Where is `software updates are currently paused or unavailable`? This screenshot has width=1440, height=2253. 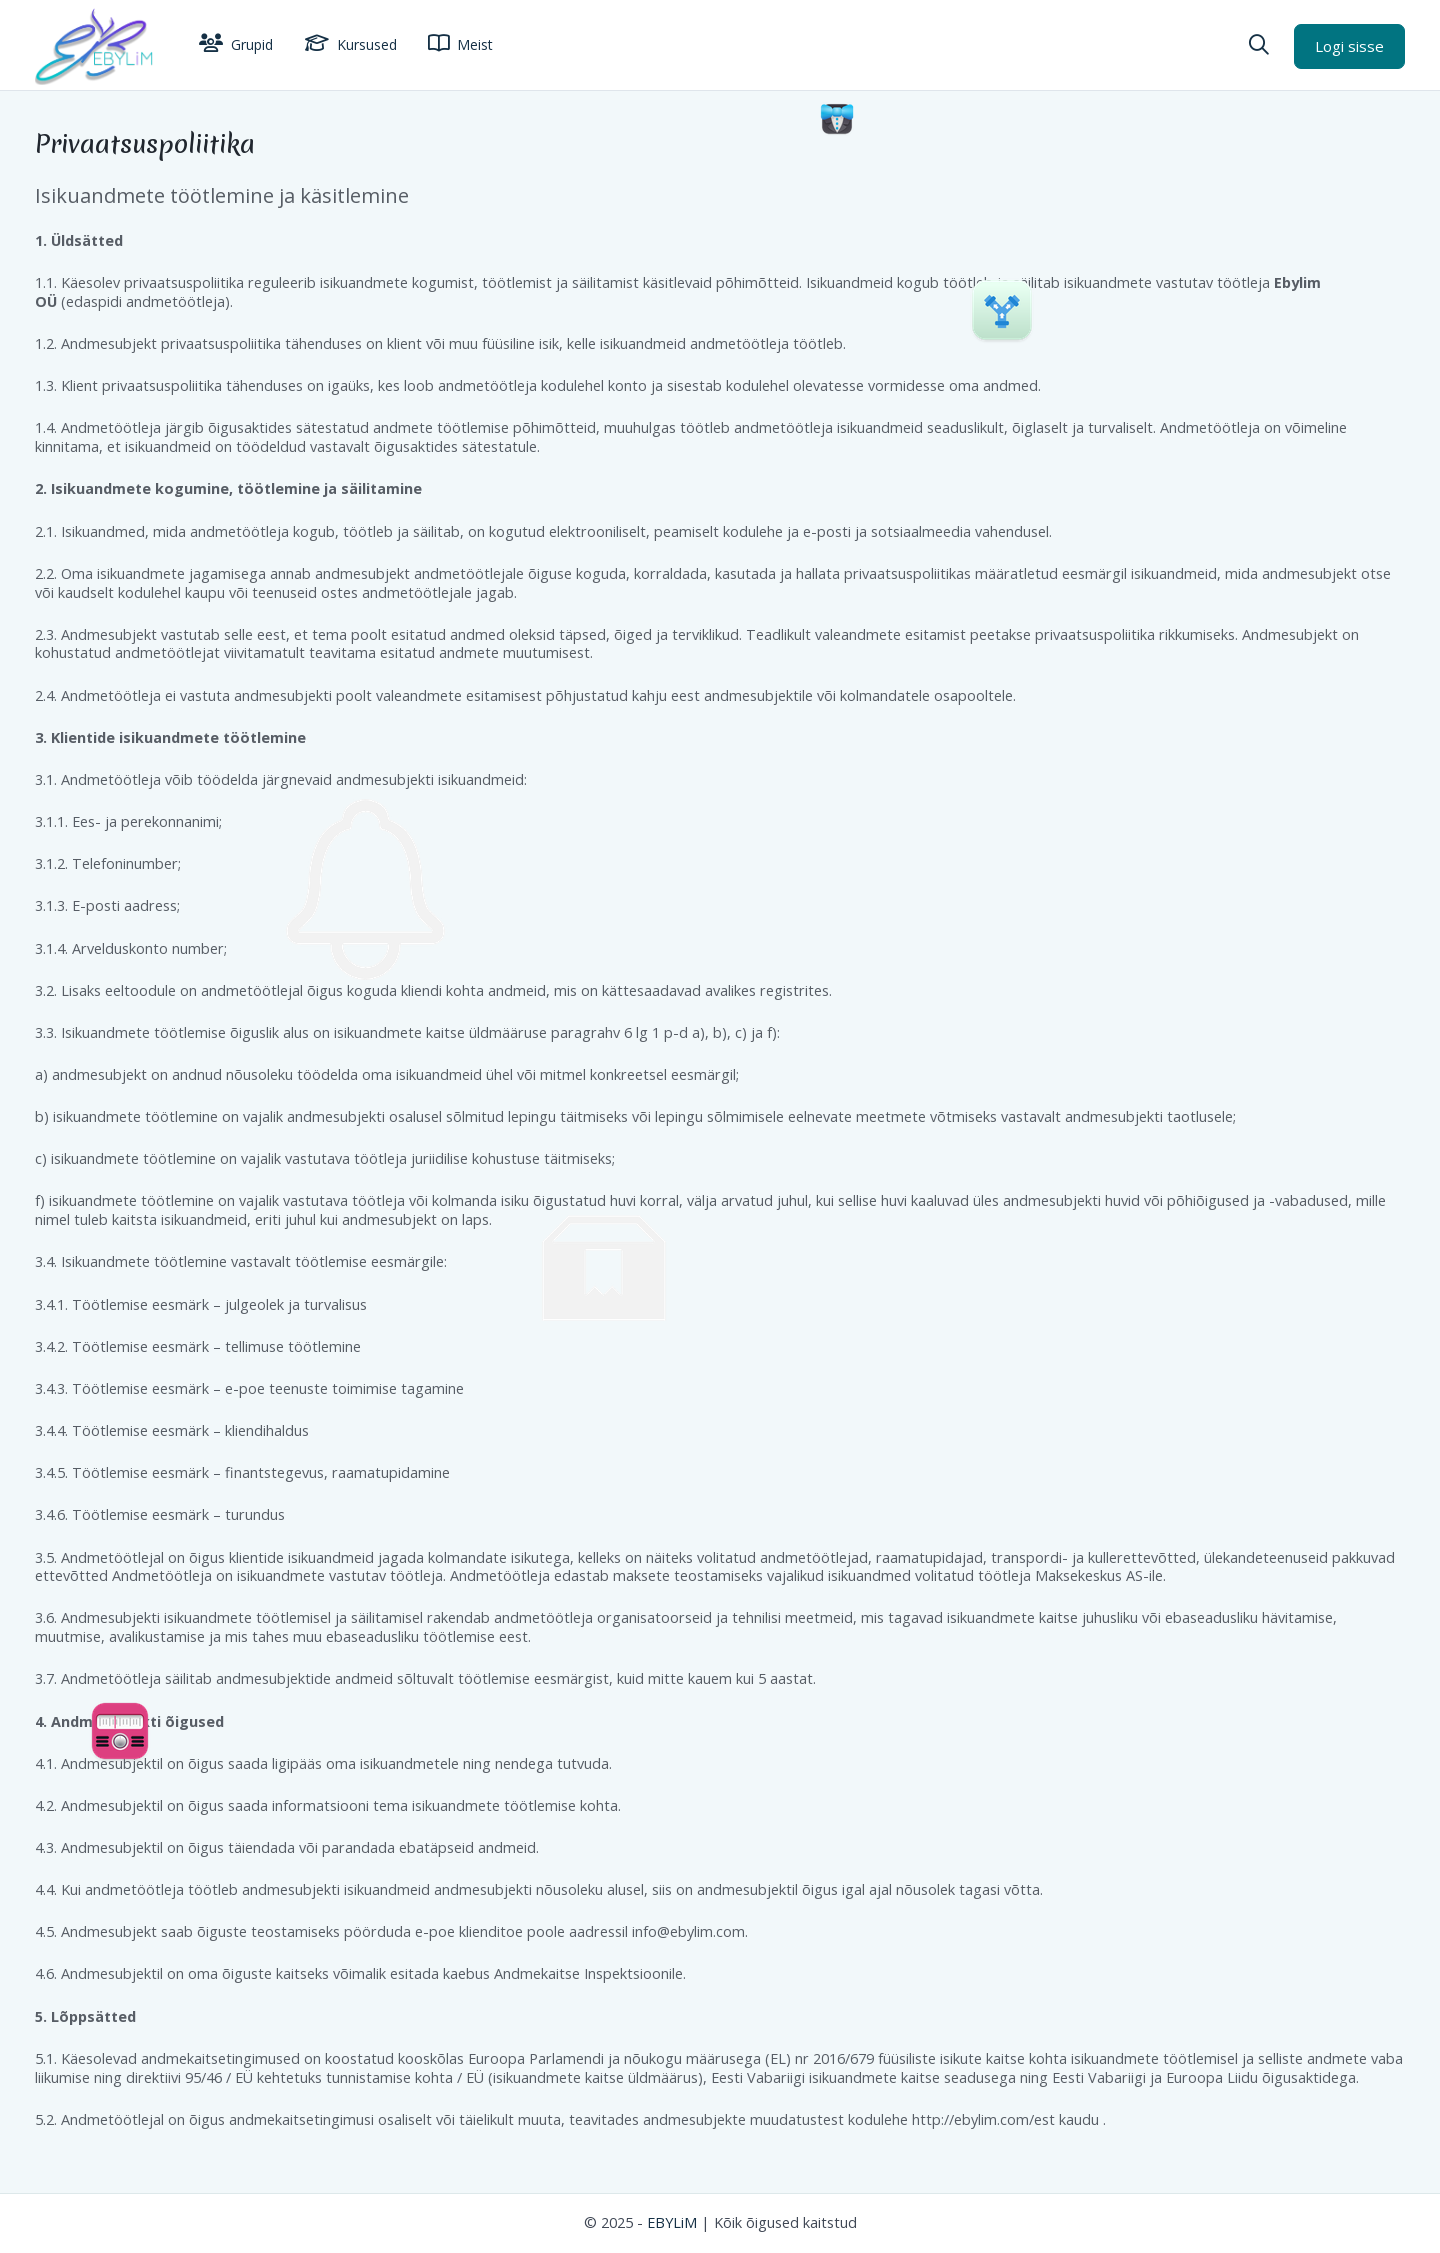
software updates are currently paused or unavailable is located at coordinates (603, 1250).